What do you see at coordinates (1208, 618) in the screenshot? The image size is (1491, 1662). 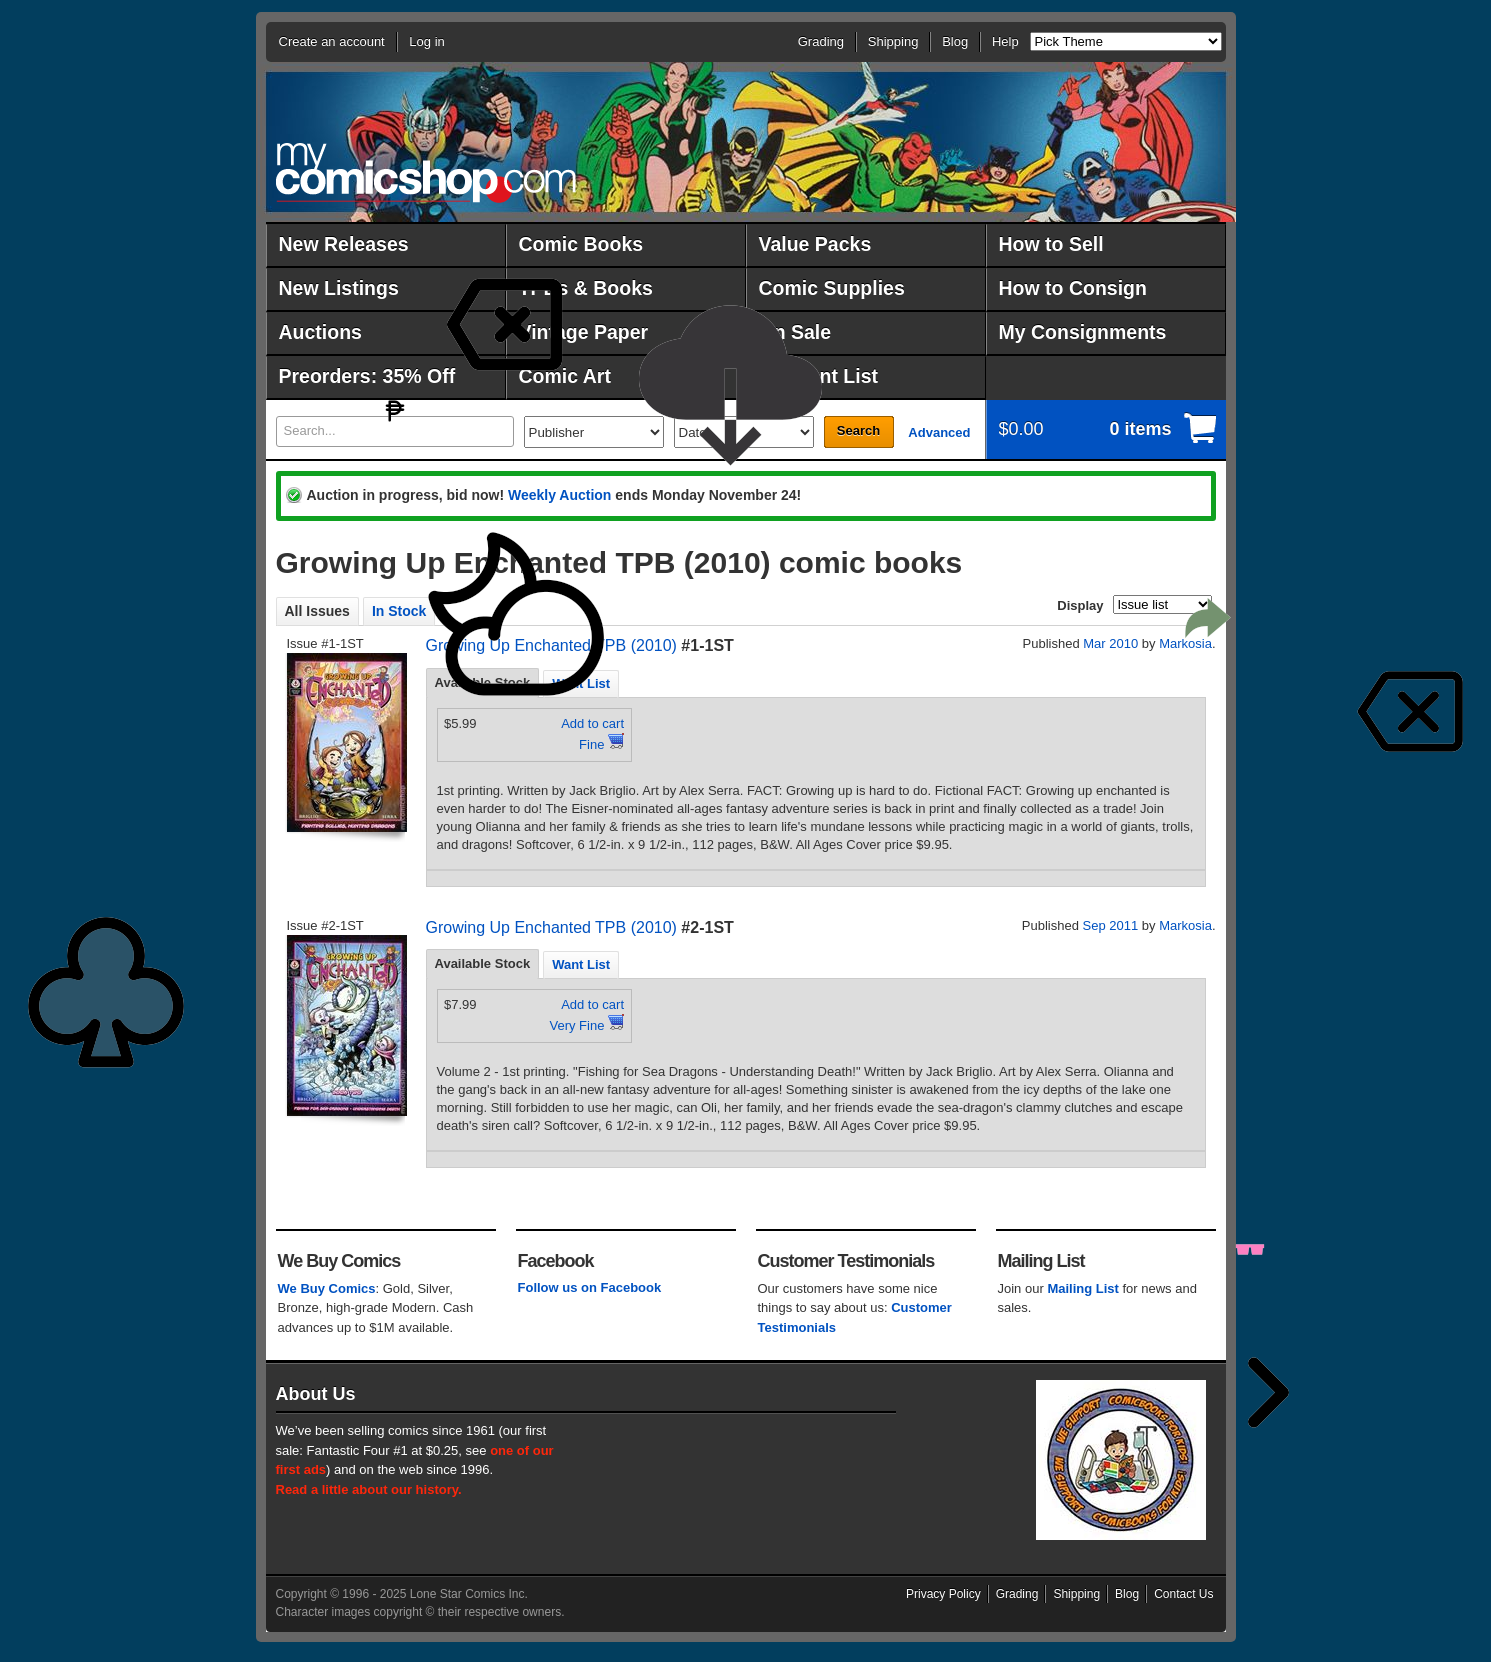 I see `share or forward content` at bounding box center [1208, 618].